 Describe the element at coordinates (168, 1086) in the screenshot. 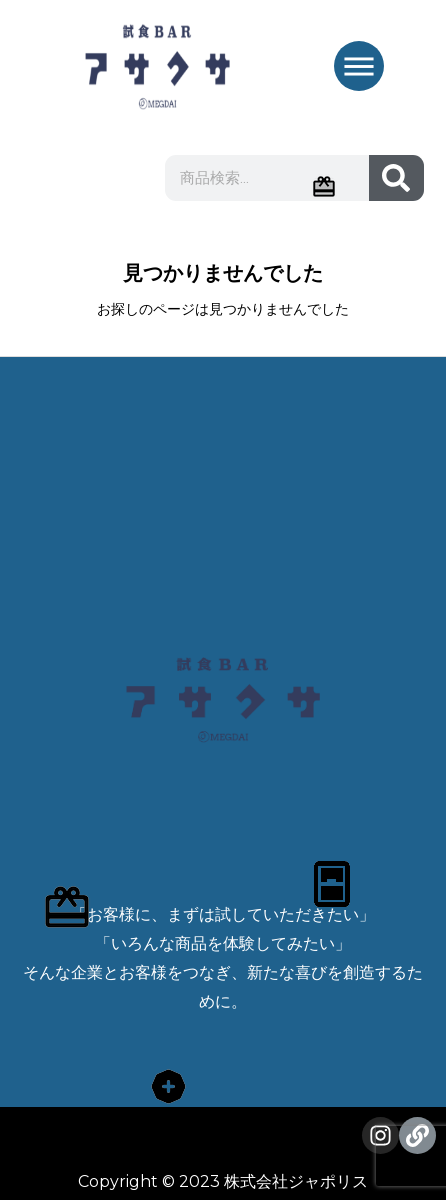

I see `add a new item or element` at that location.